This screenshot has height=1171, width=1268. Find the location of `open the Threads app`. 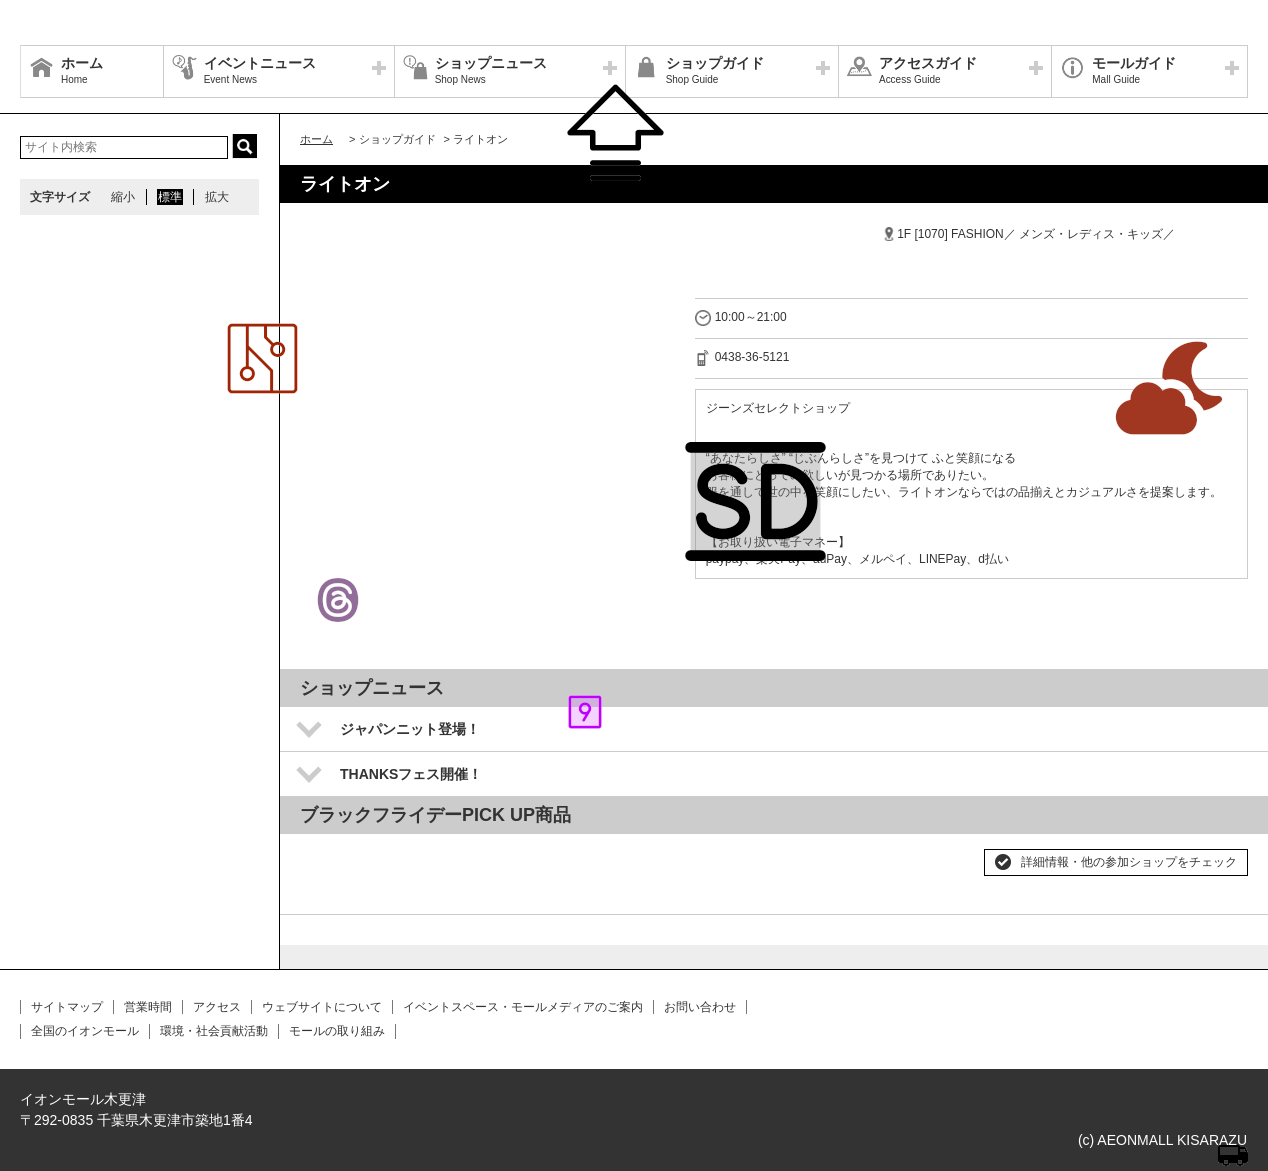

open the Threads app is located at coordinates (338, 600).